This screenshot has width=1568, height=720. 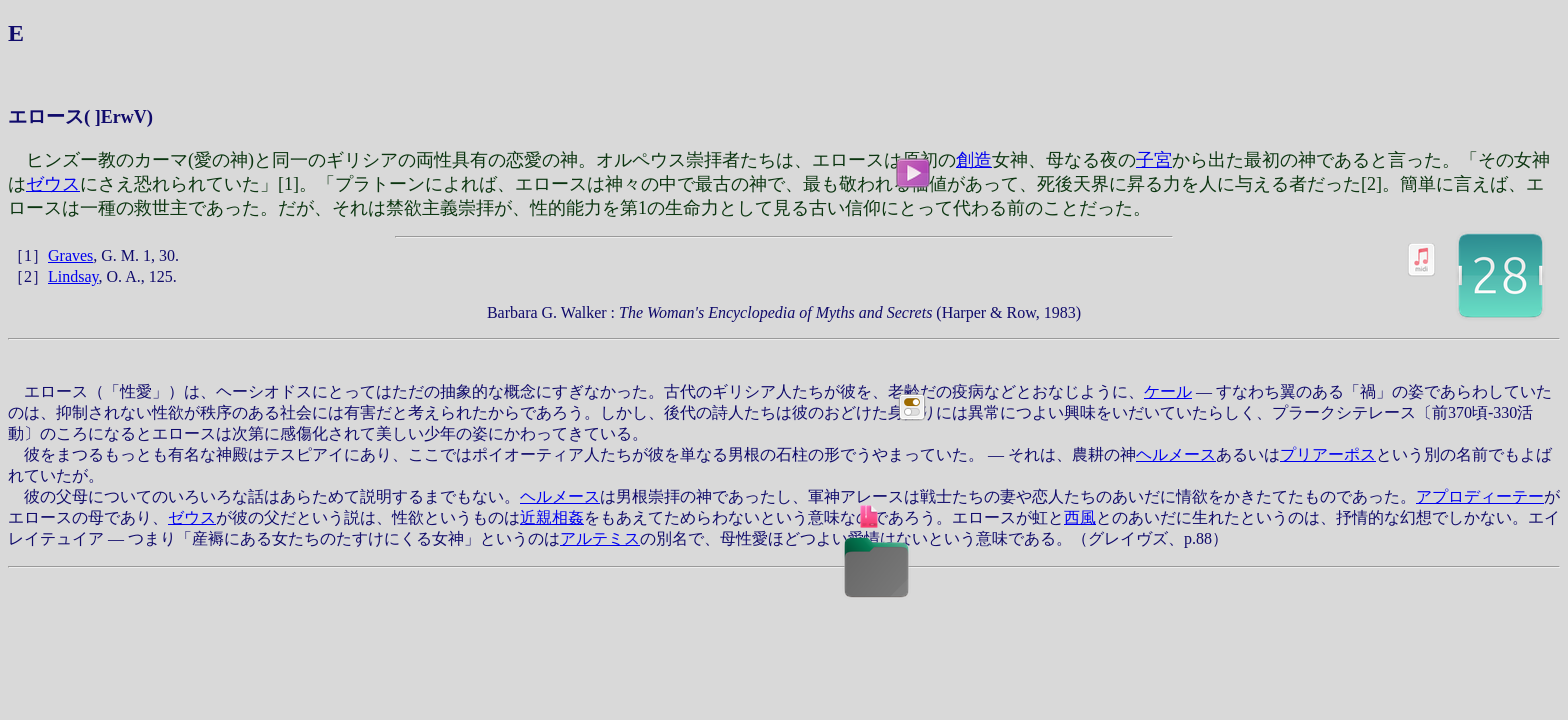 I want to click on a virtualbox virtual disk image file, so click(x=869, y=517).